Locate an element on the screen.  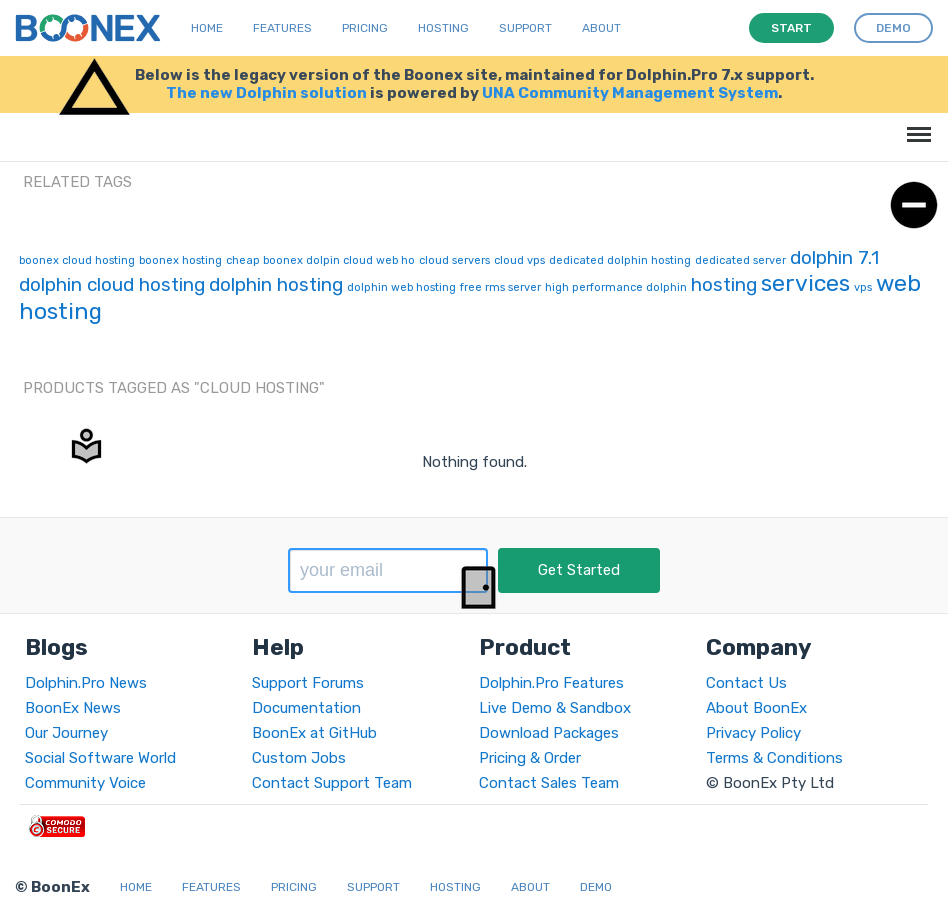
do not disturb mode is enabled is located at coordinates (914, 205).